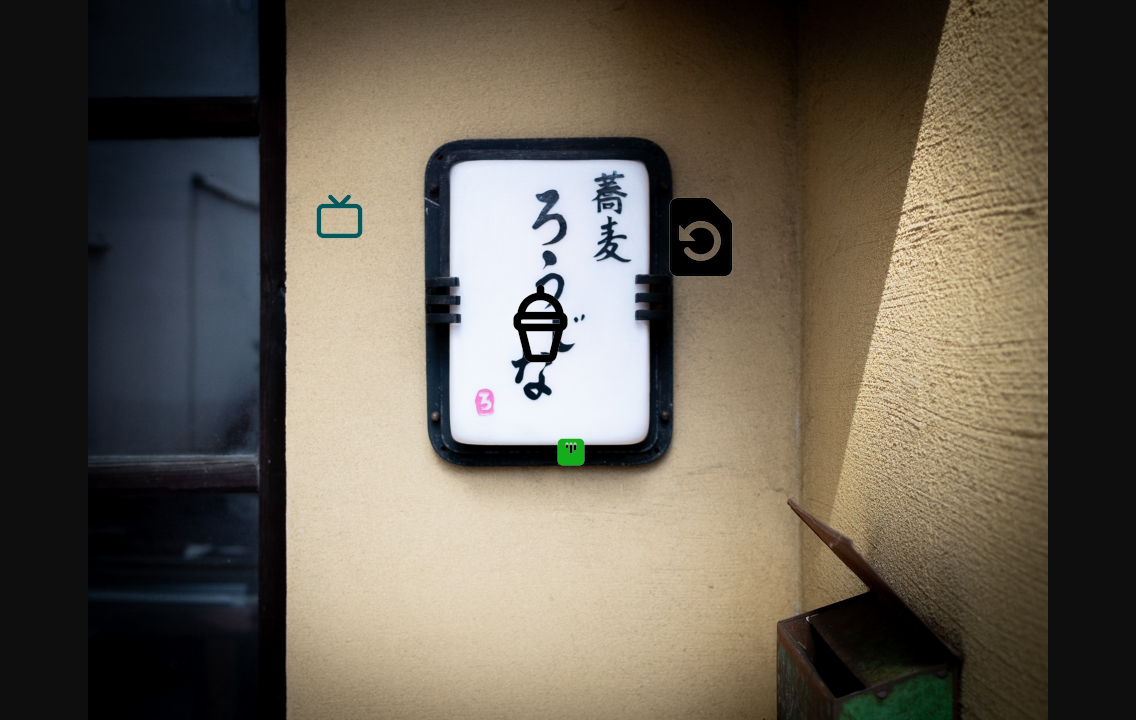 Image resolution: width=1136 pixels, height=720 pixels. I want to click on restore a previous version of a document, so click(701, 237).